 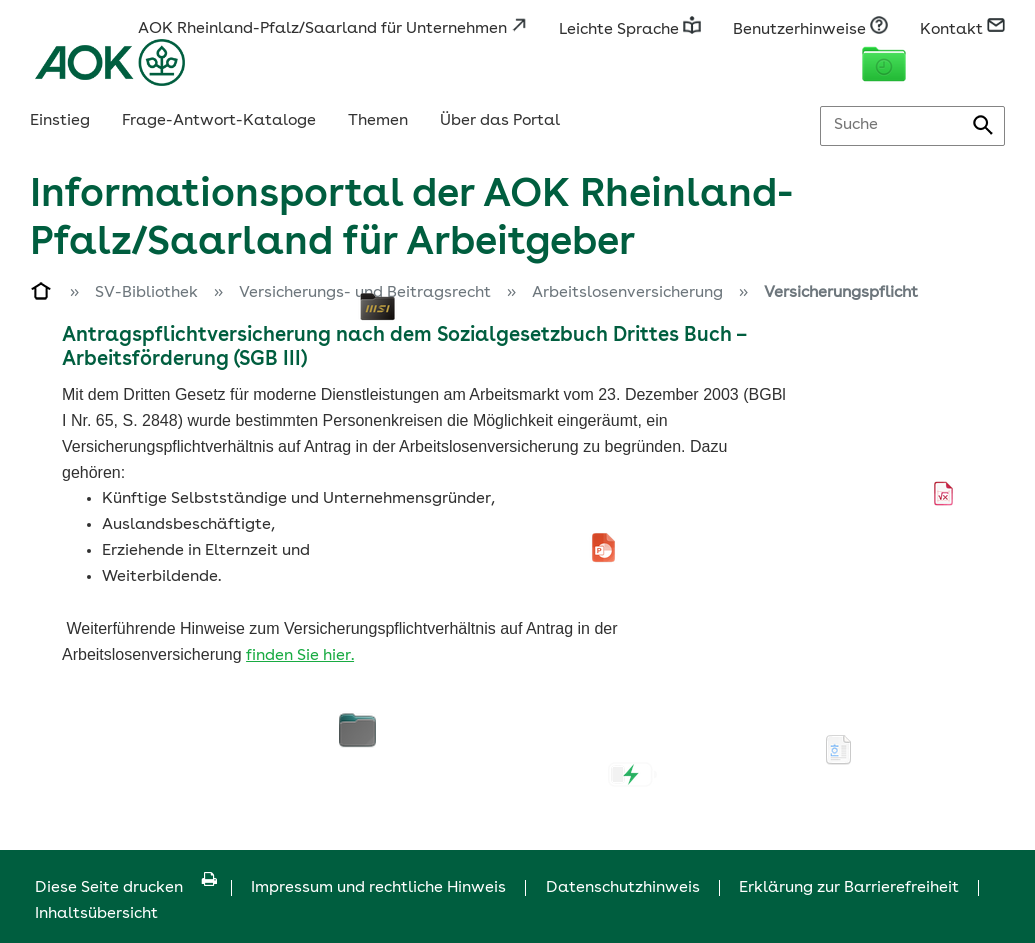 I want to click on microsoft powerpoint file, so click(x=603, y=547).